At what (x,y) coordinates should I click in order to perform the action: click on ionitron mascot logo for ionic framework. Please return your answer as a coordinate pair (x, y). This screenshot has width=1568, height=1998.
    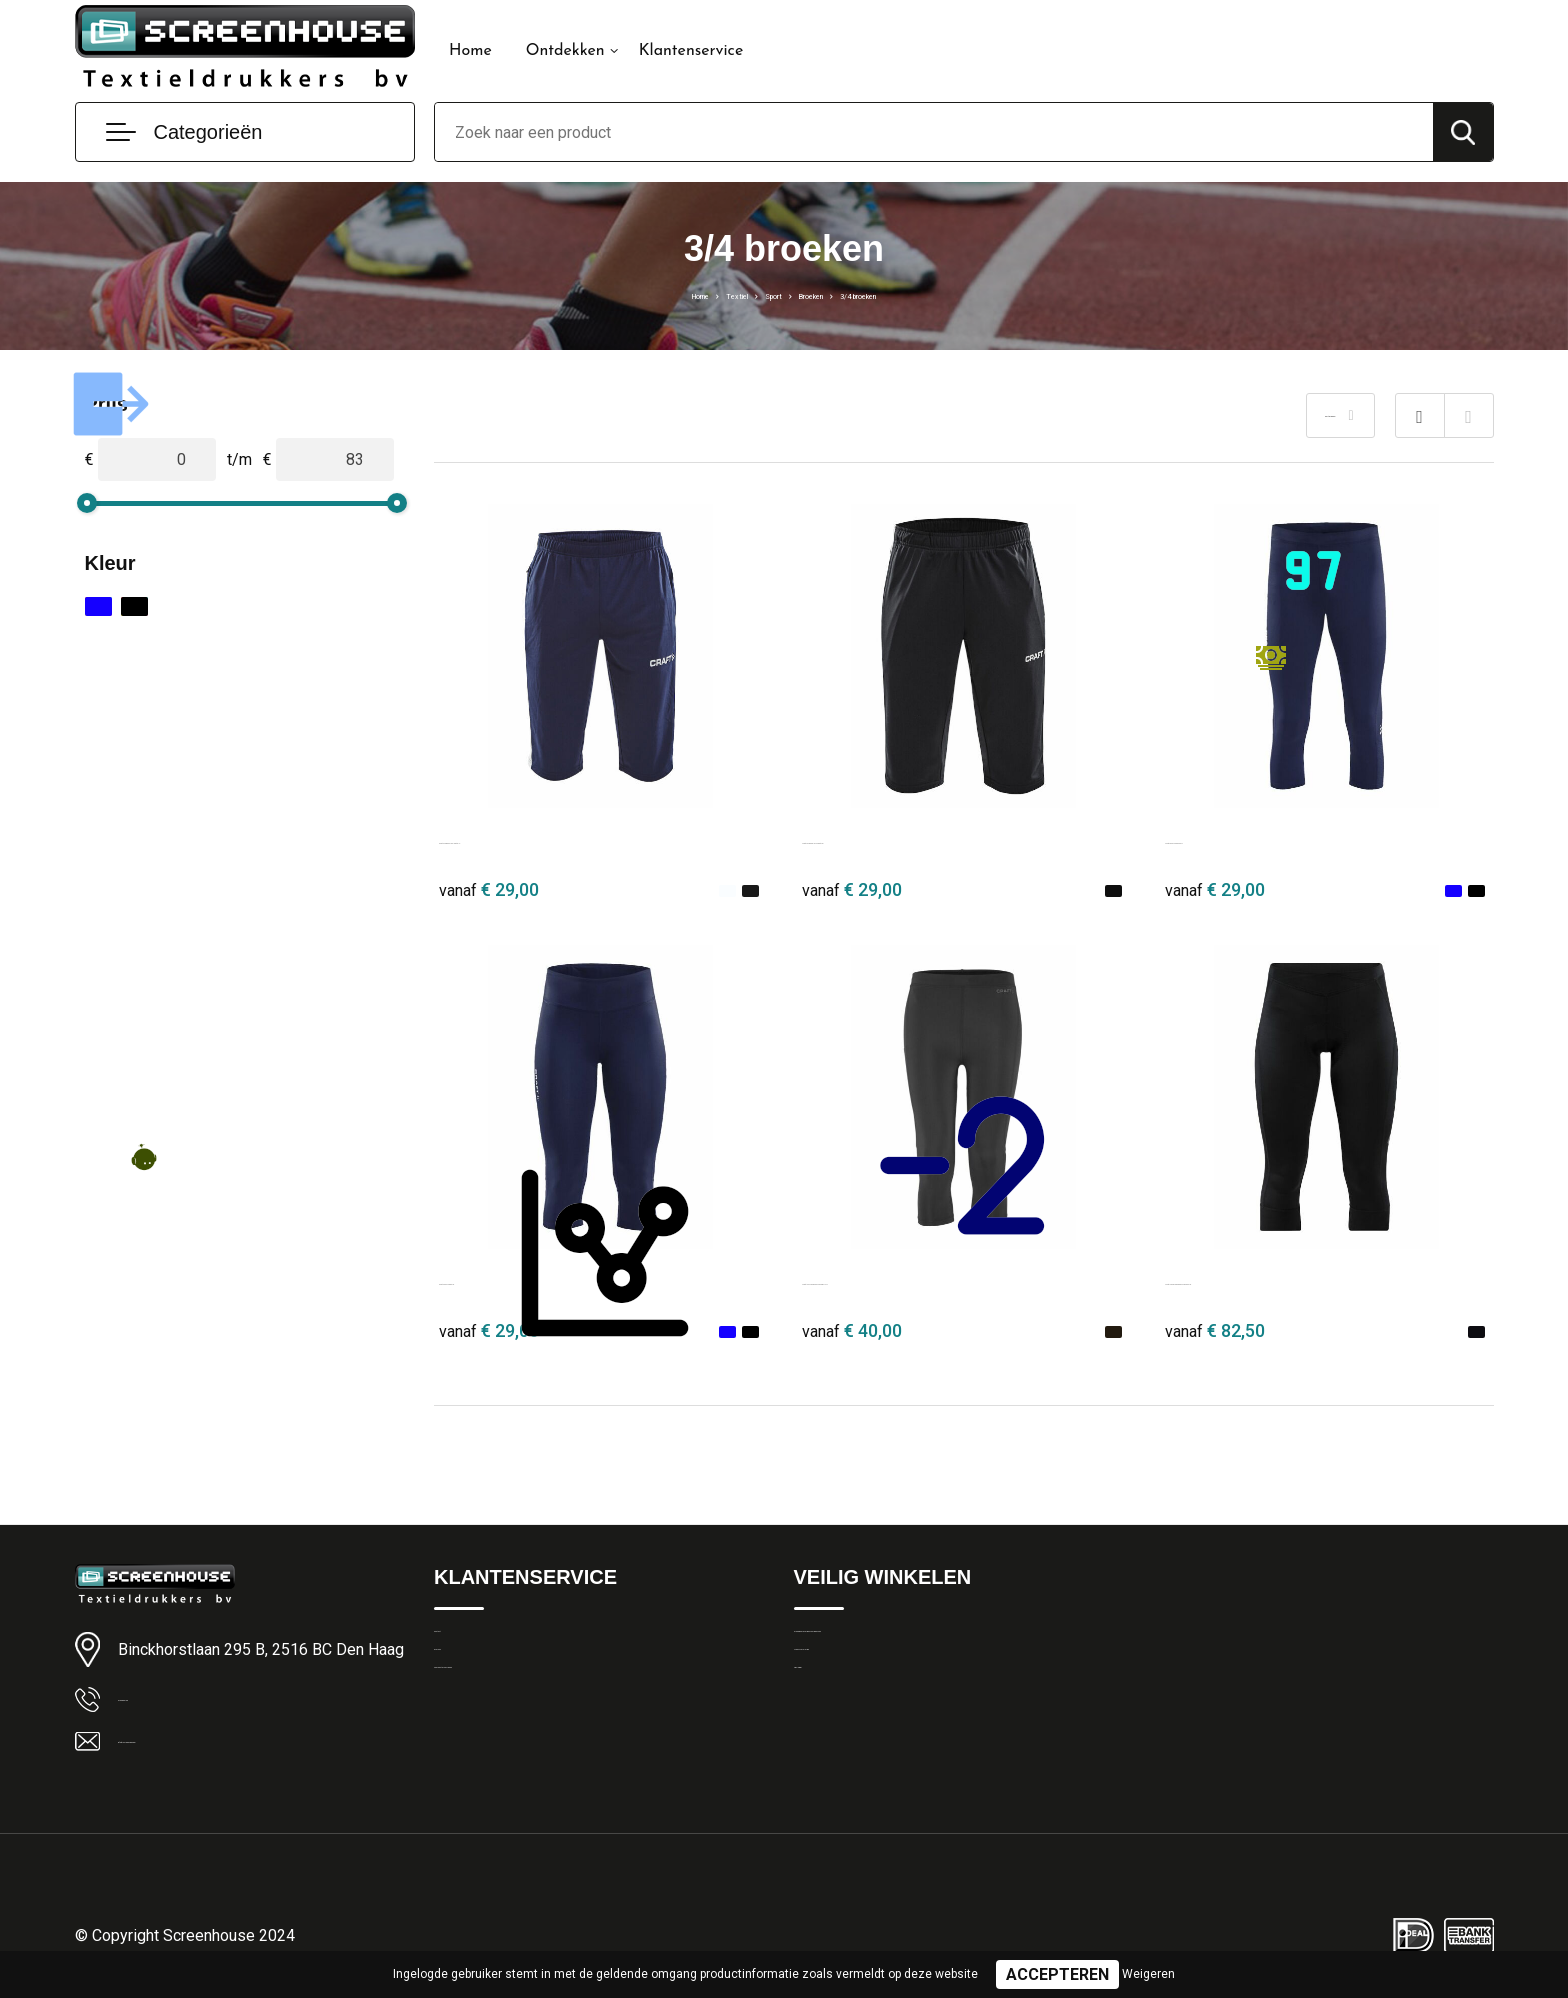
    Looking at the image, I should click on (144, 1157).